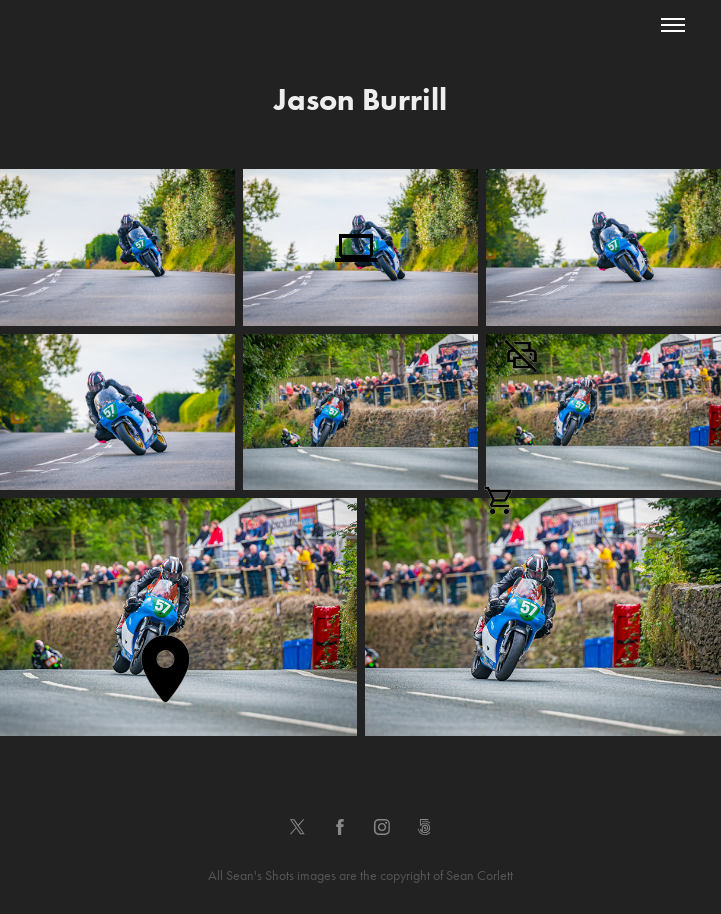  Describe the element at coordinates (356, 248) in the screenshot. I see `access desktop or computer settings` at that location.